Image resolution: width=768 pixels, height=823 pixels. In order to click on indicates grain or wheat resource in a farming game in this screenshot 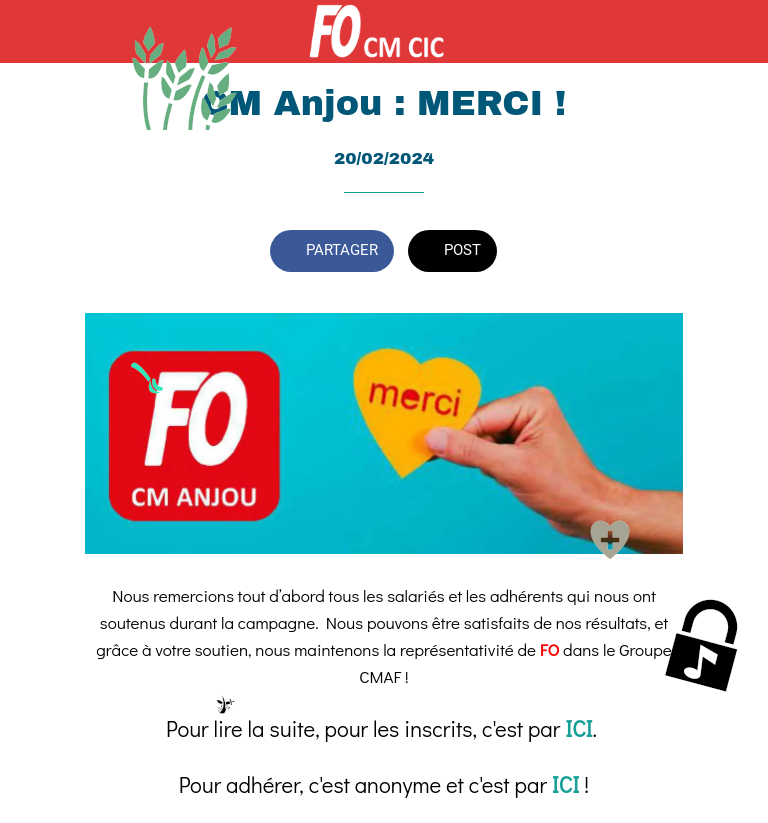, I will do `click(184, 78)`.